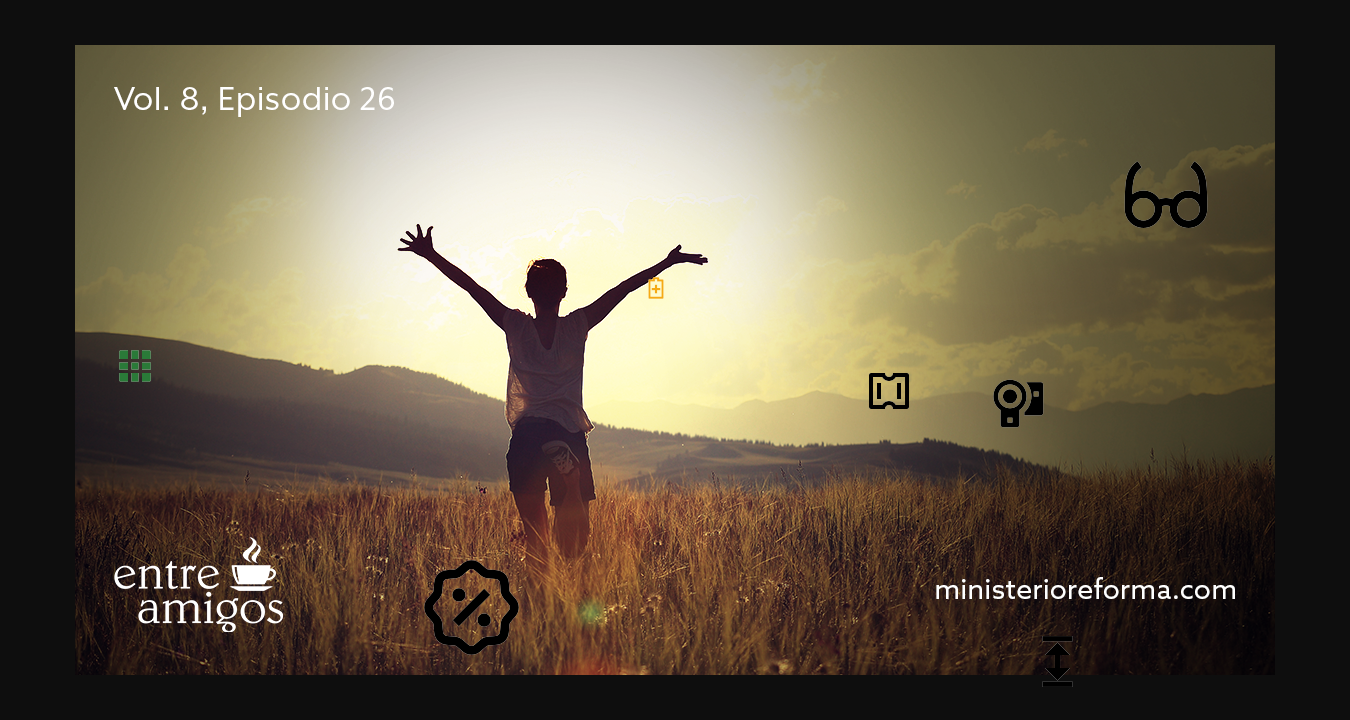 This screenshot has height=720, width=1350. What do you see at coordinates (1057, 661) in the screenshot?
I see `expand content to full height` at bounding box center [1057, 661].